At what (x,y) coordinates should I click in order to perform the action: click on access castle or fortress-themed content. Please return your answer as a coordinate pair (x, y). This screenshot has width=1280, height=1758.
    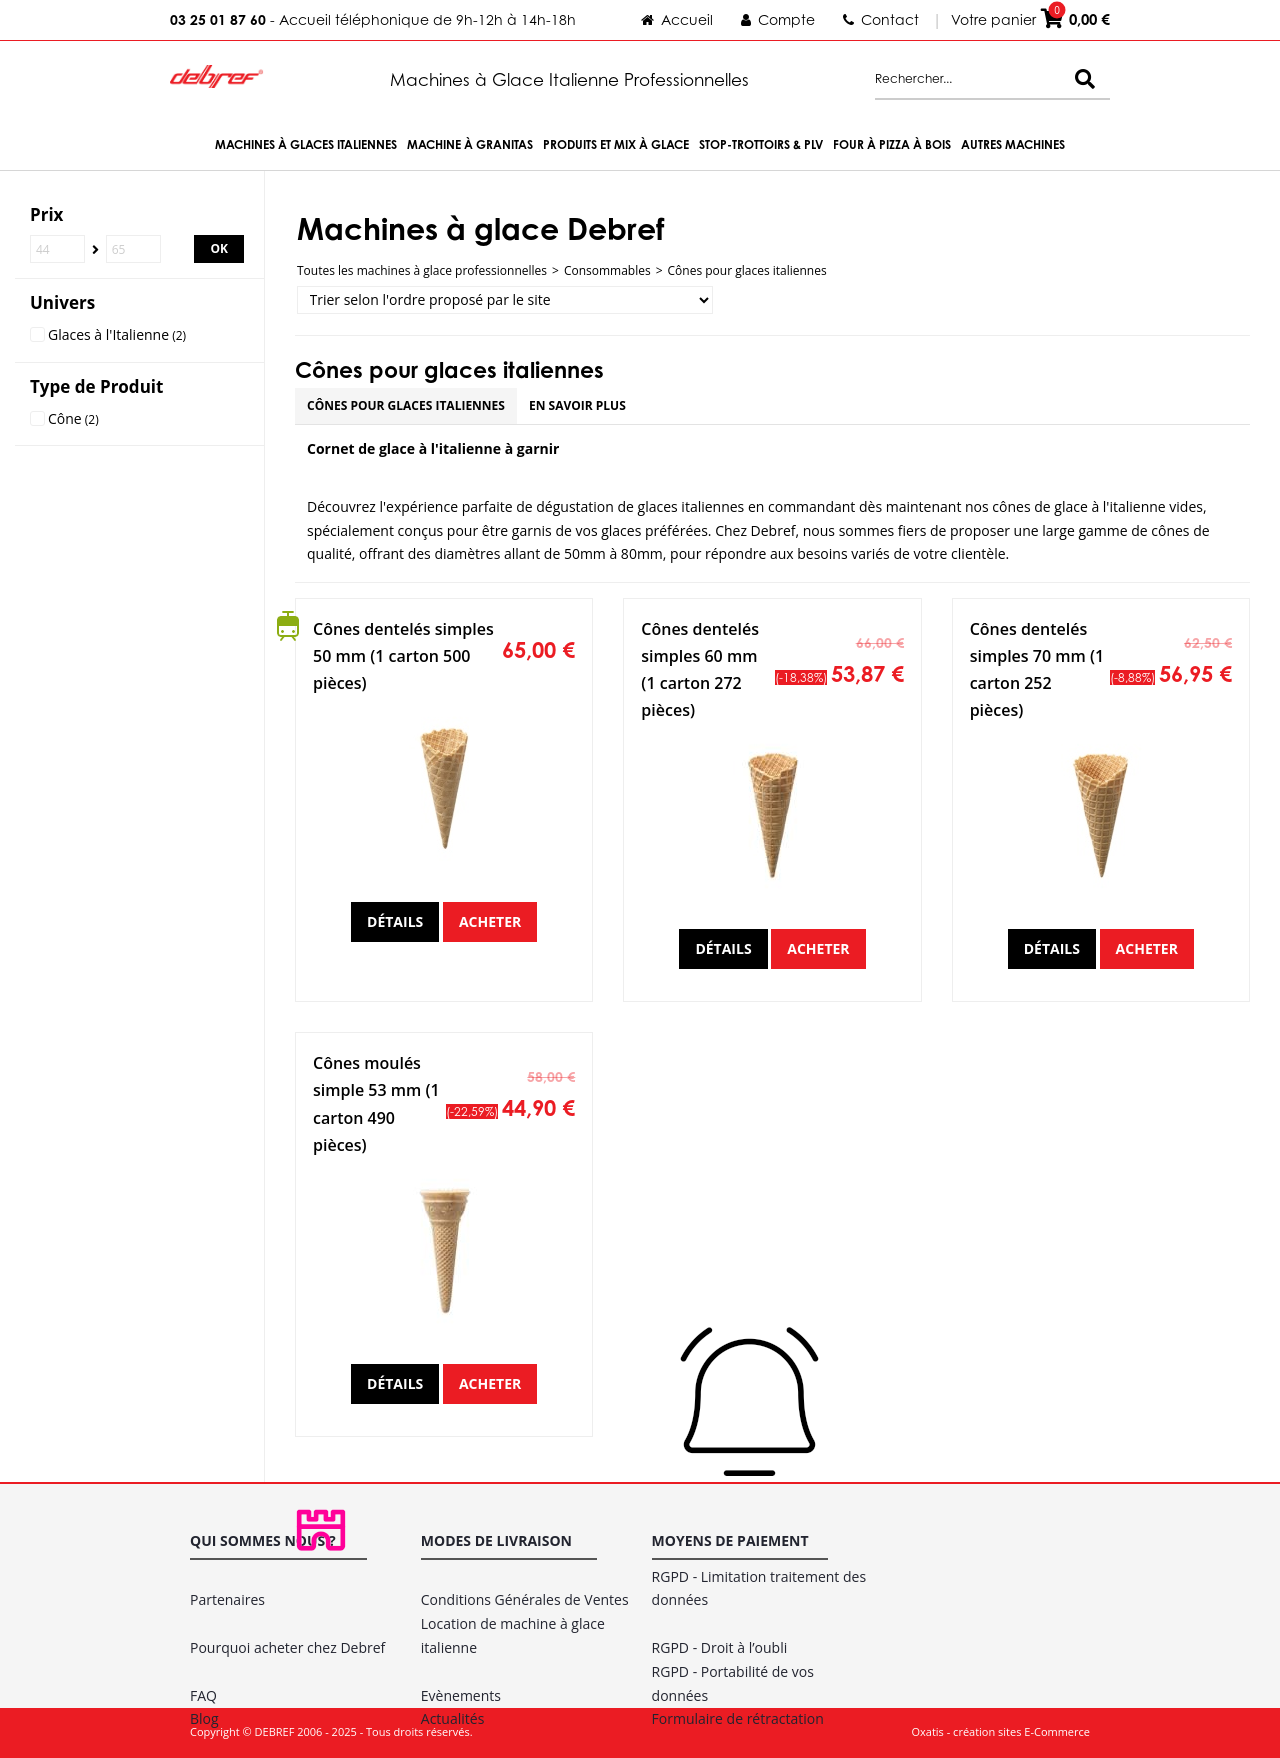
    Looking at the image, I should click on (321, 1529).